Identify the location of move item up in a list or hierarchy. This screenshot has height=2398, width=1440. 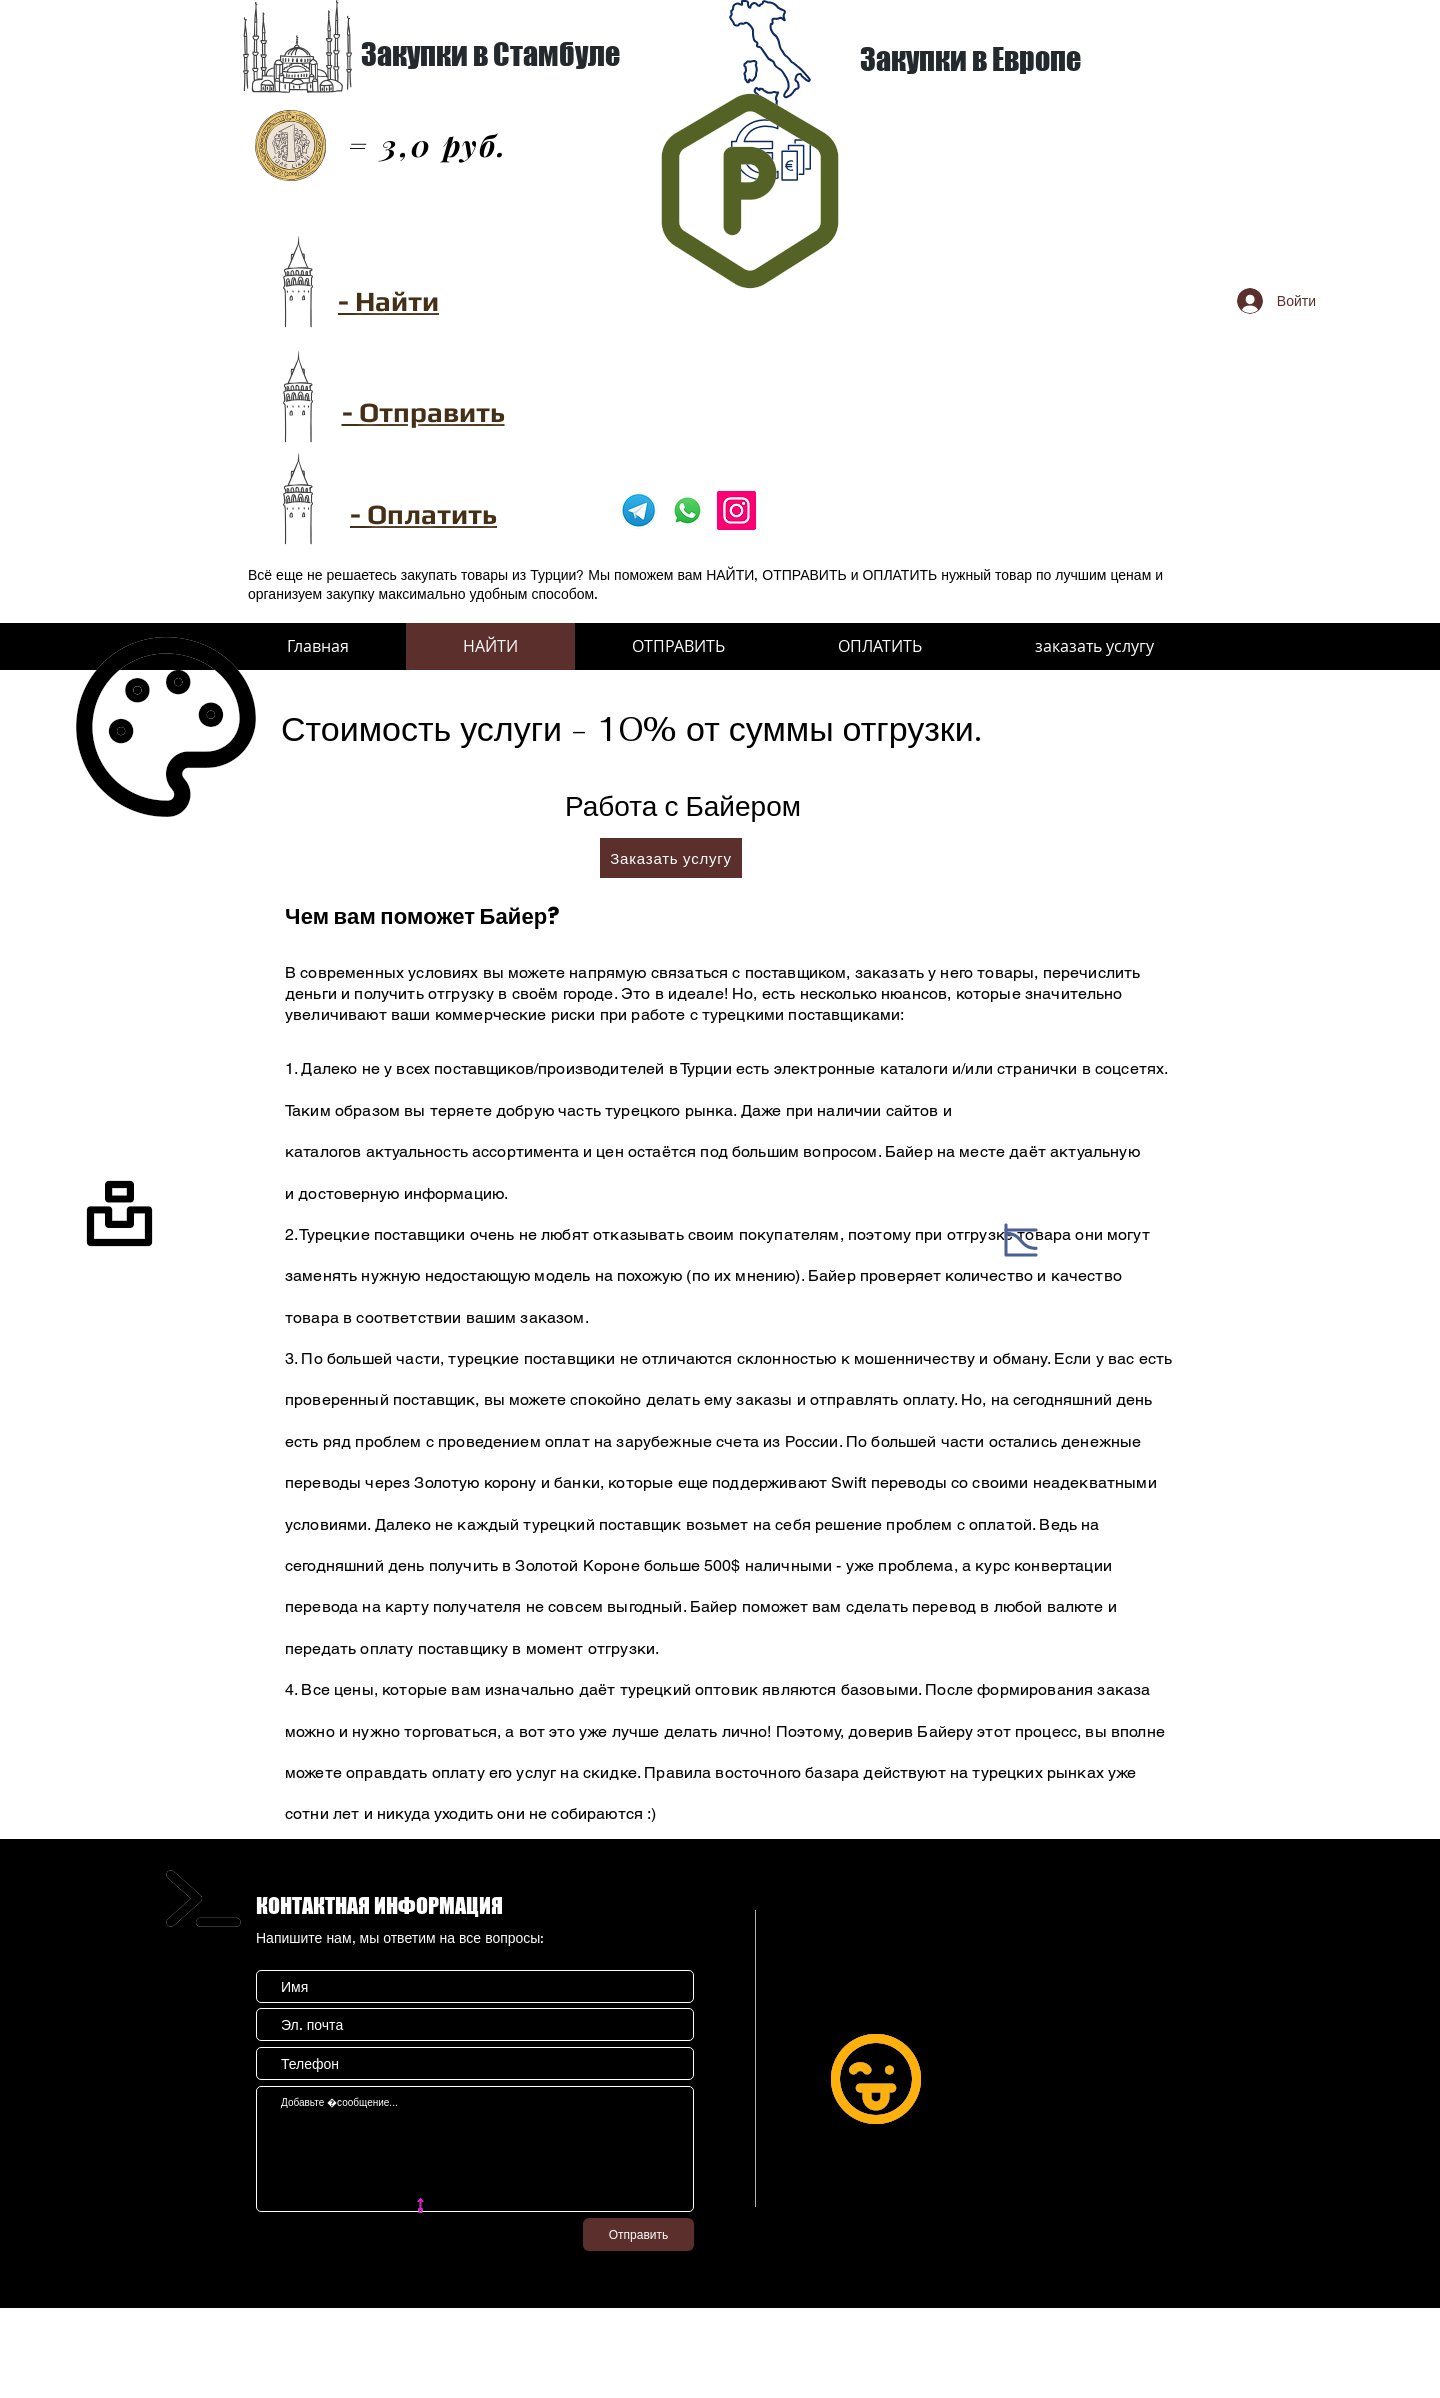
(420, 2205).